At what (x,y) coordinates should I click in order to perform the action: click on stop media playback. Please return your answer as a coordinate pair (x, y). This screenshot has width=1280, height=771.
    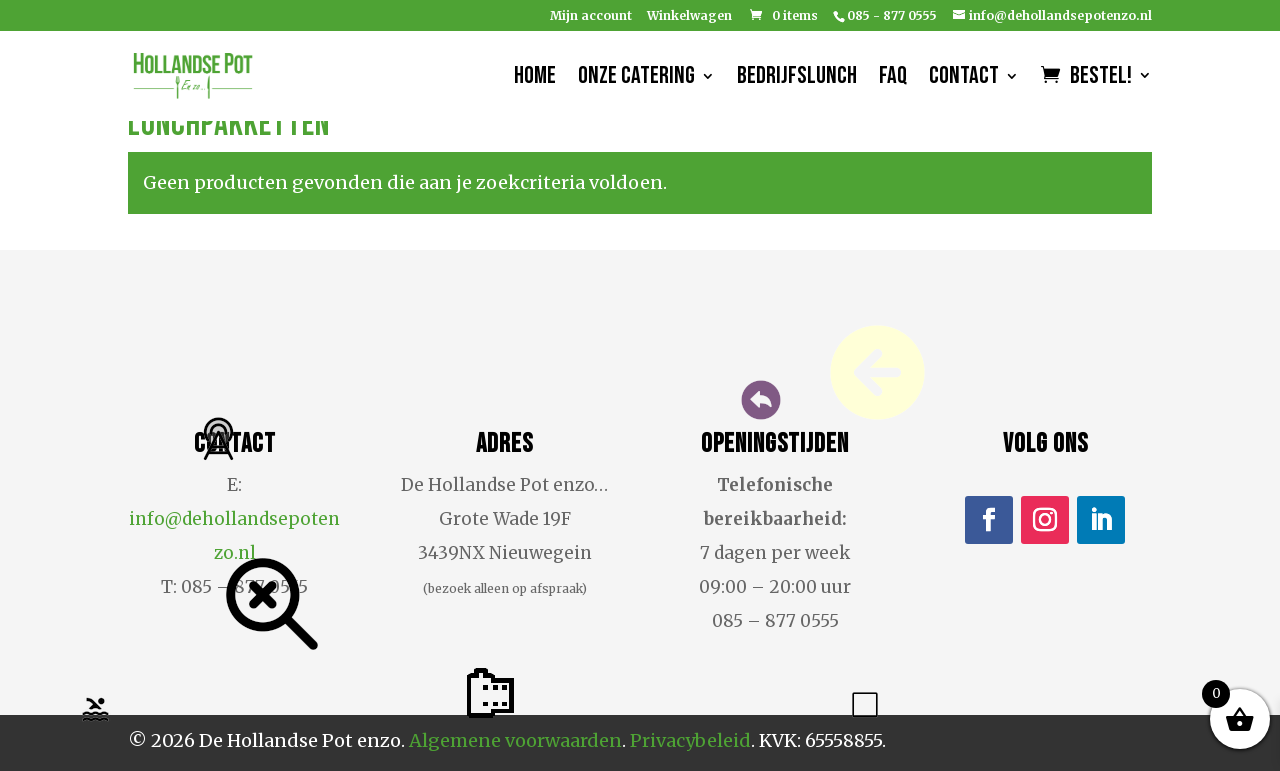
    Looking at the image, I should click on (865, 705).